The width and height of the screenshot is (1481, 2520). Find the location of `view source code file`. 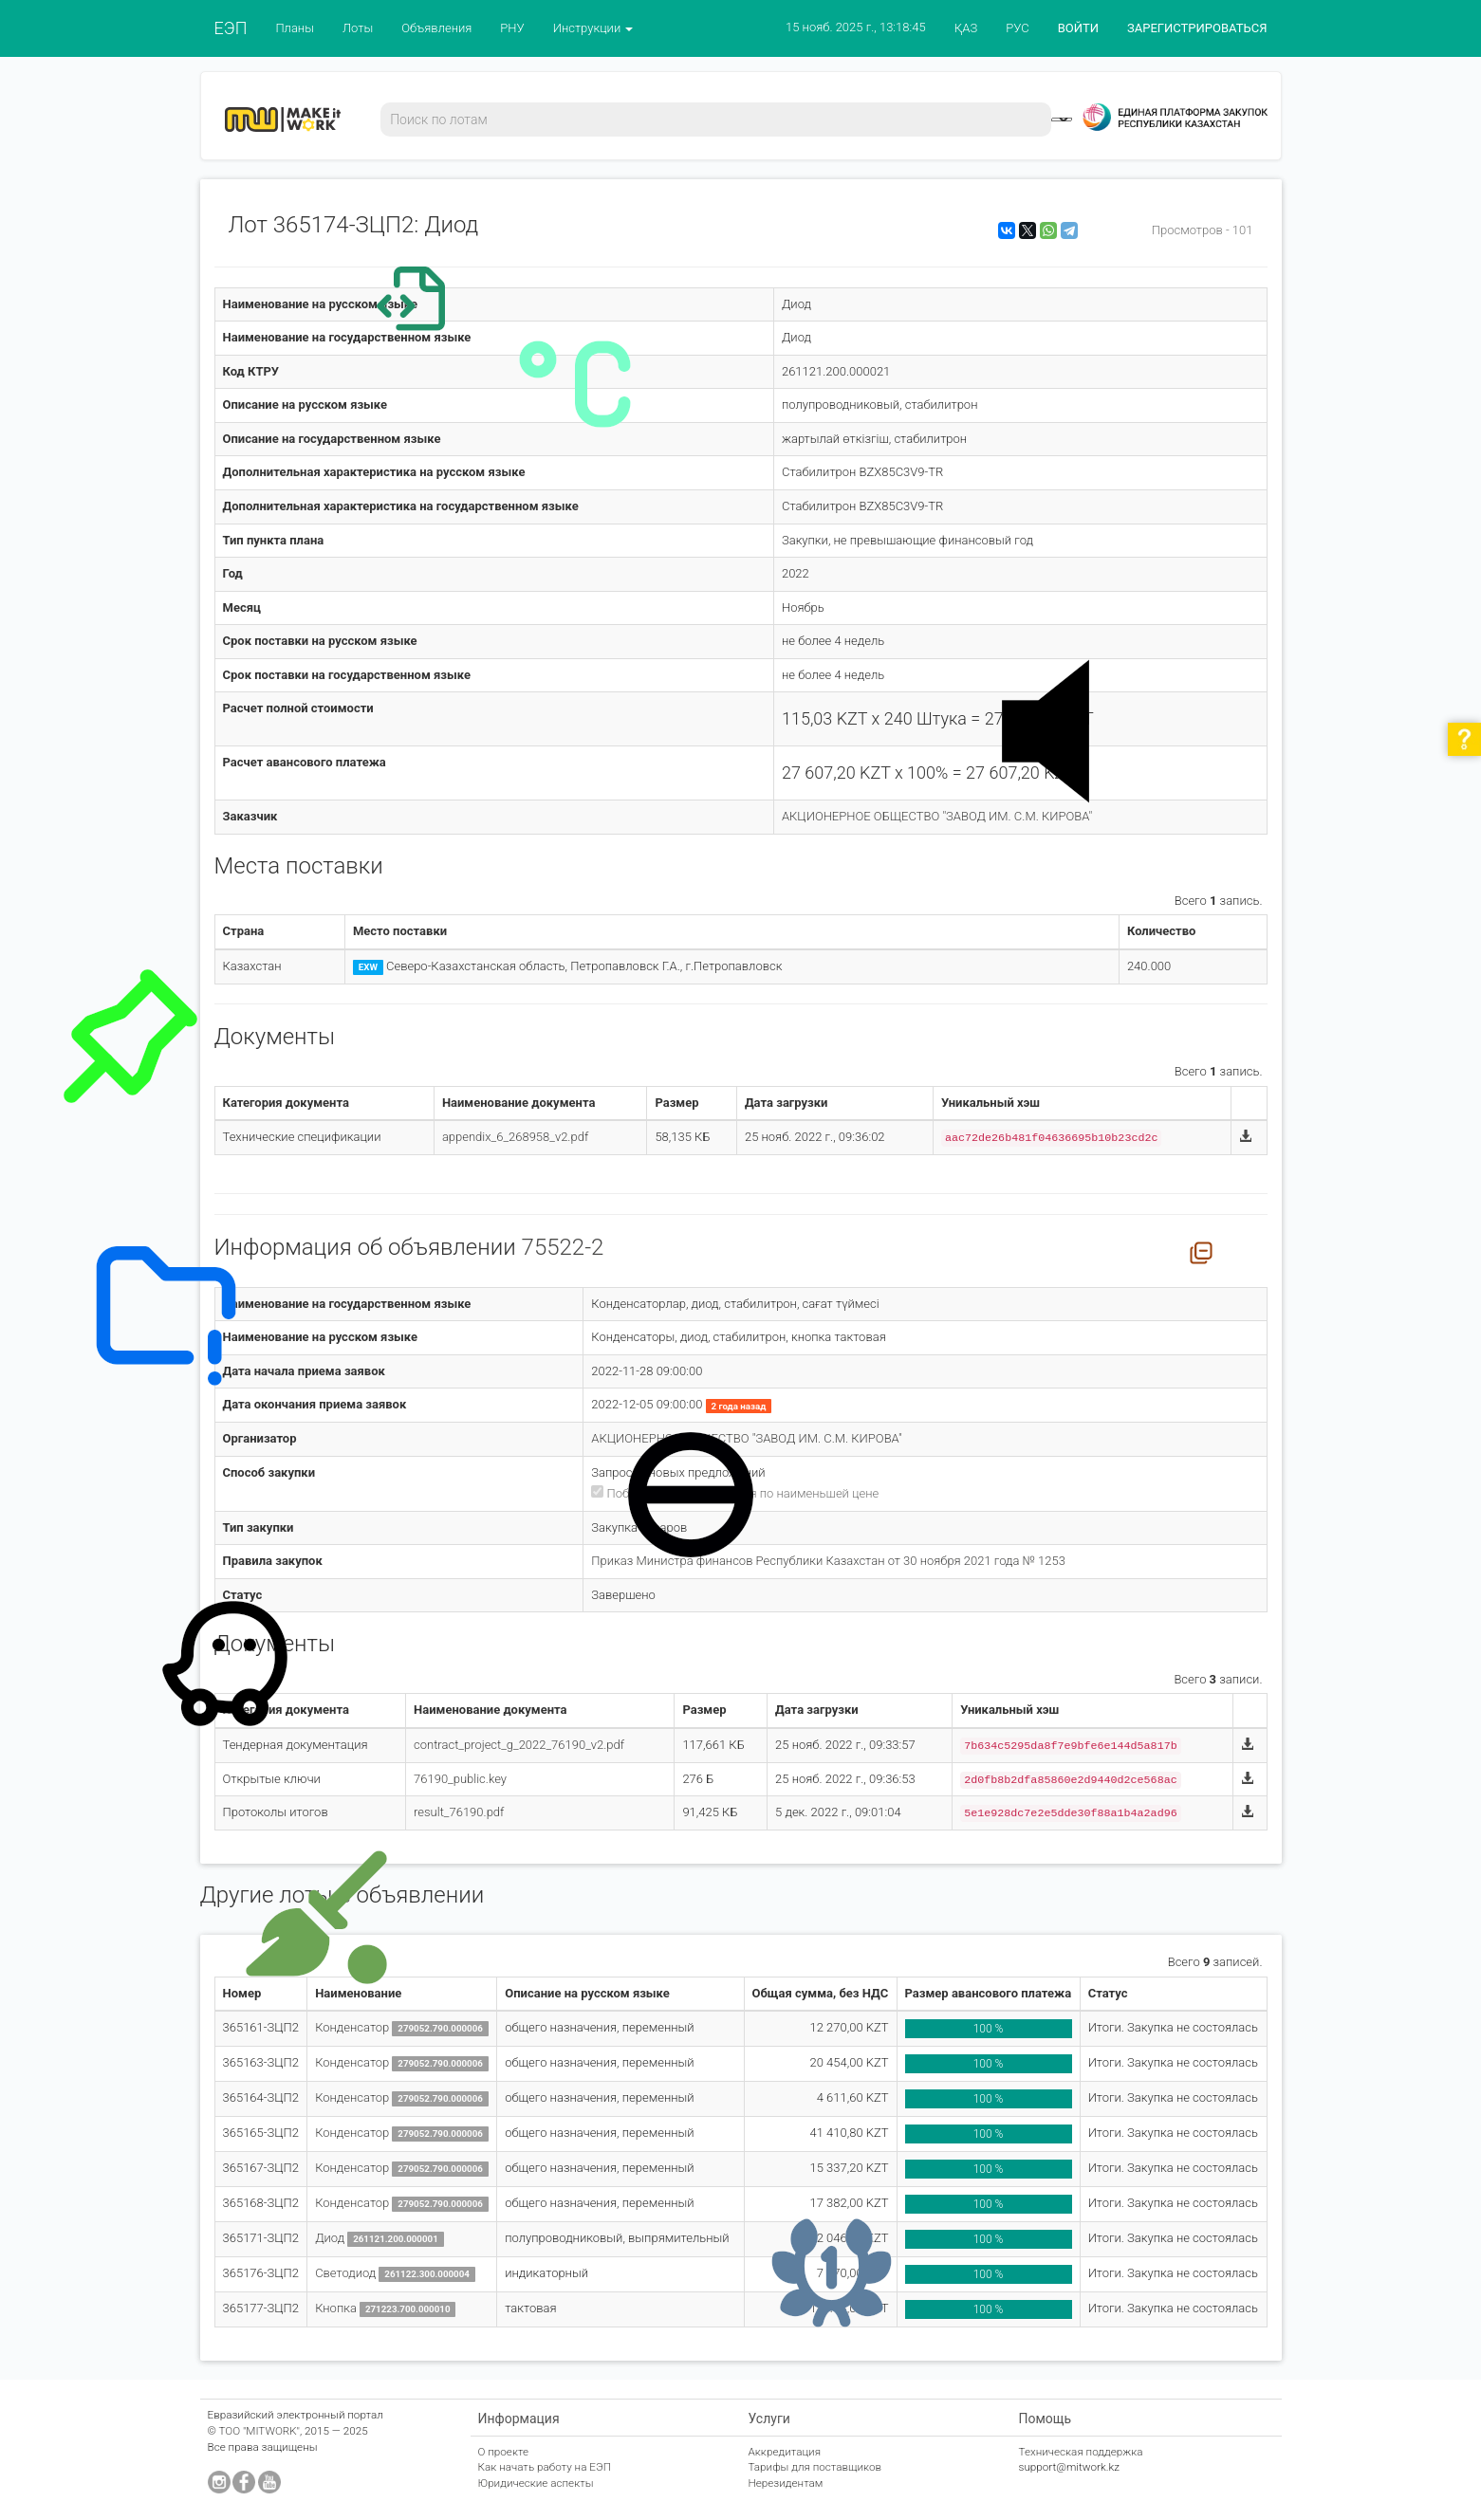

view source code file is located at coordinates (411, 301).